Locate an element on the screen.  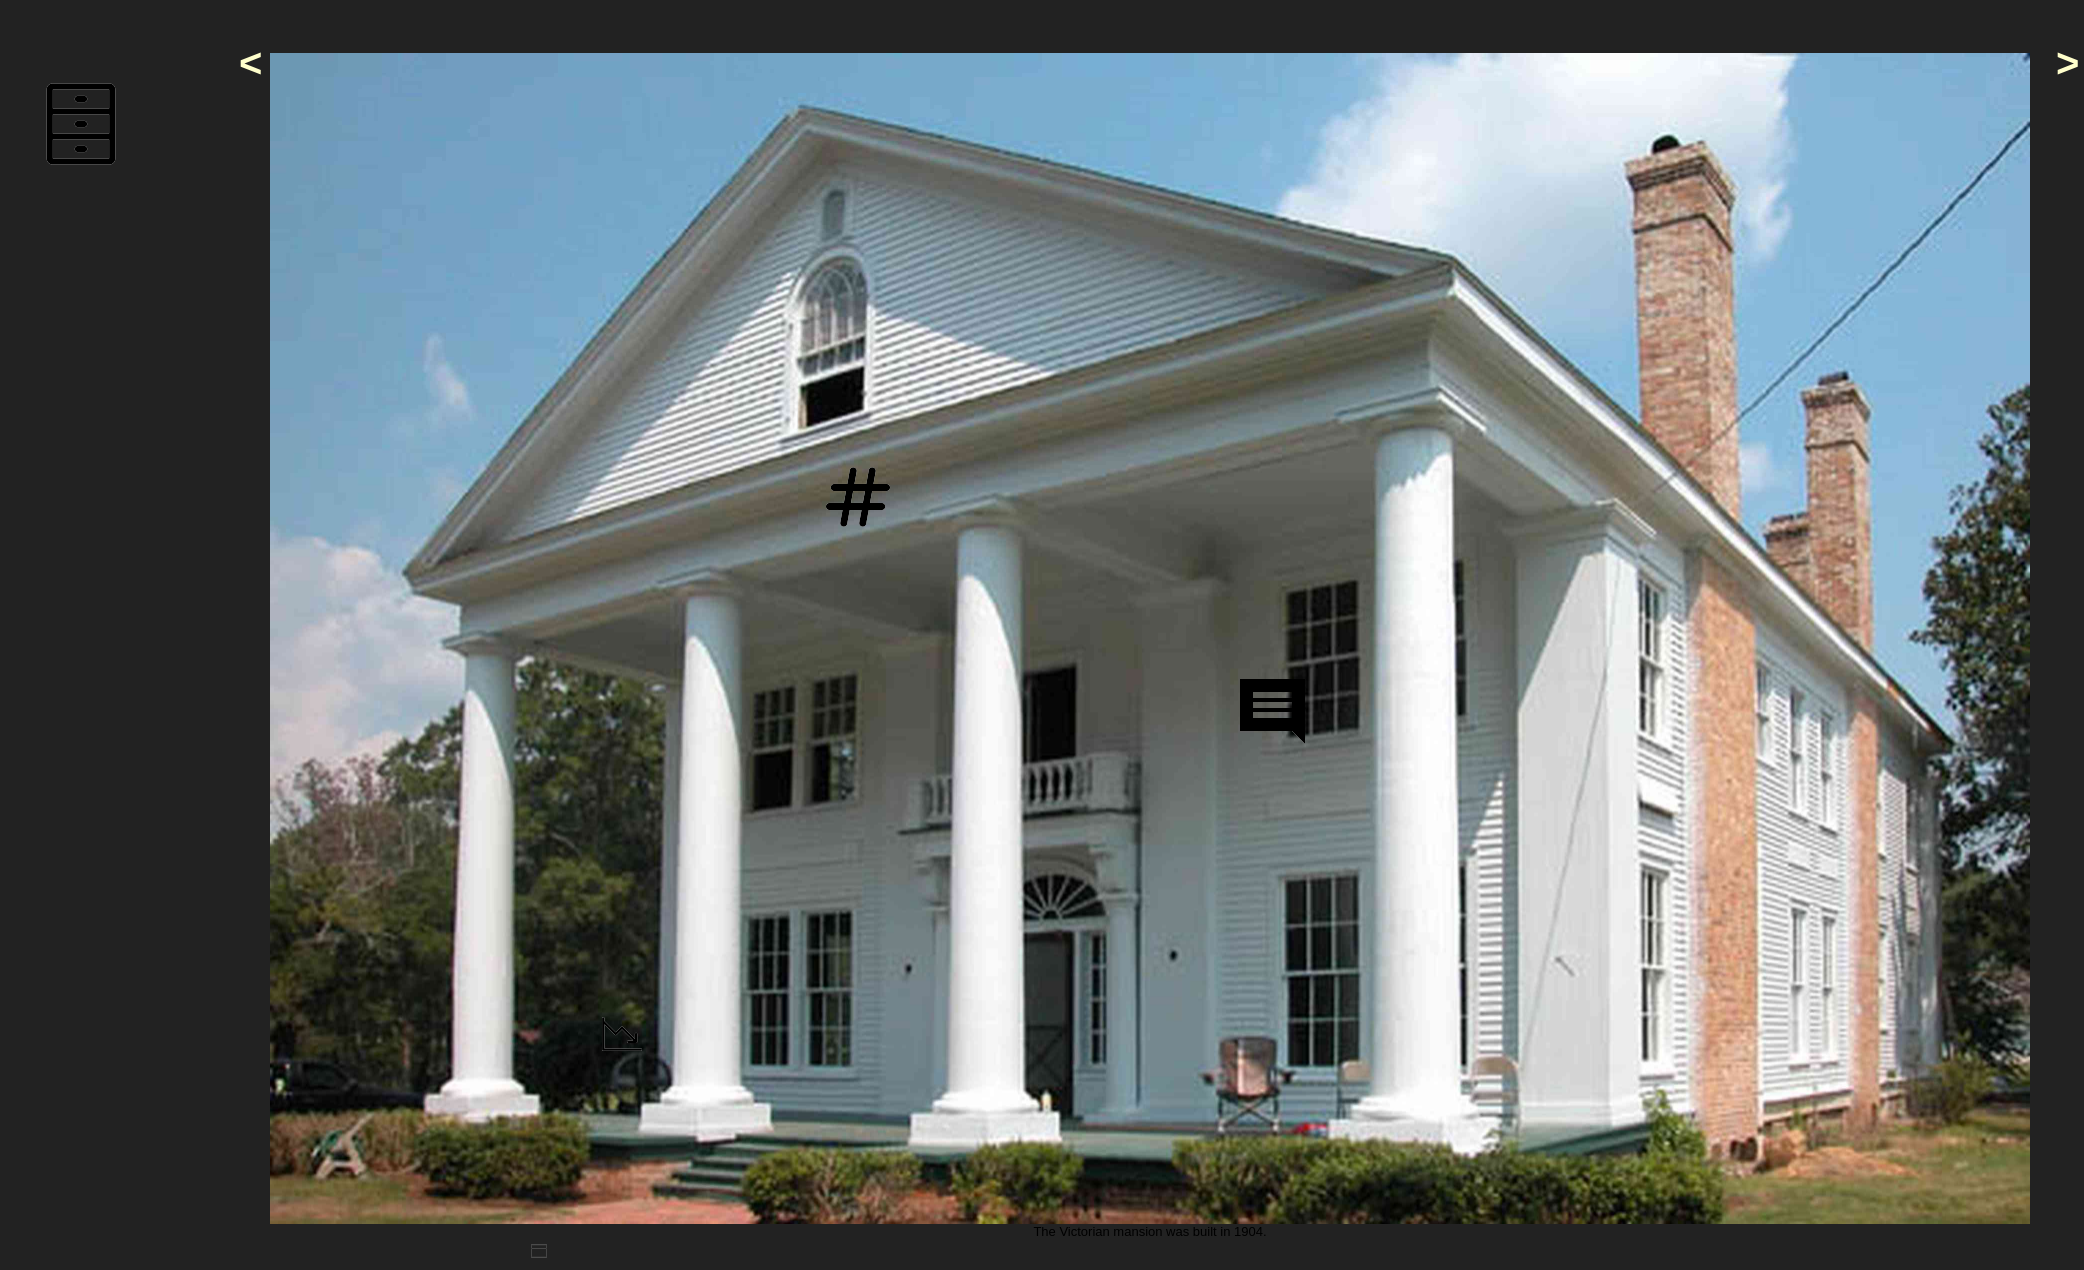
view or add hashtags is located at coordinates (858, 497).